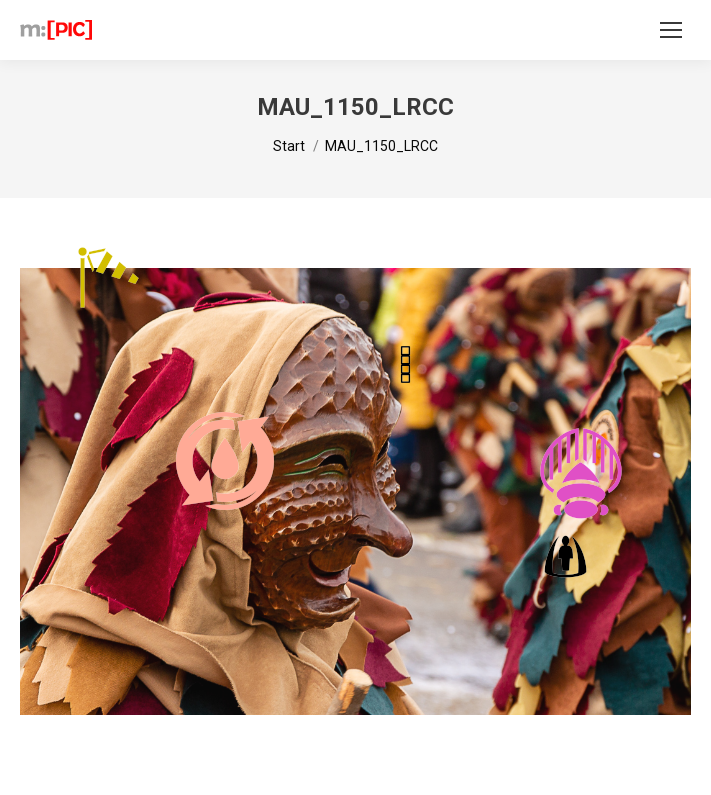 This screenshot has height=795, width=711. Describe the element at coordinates (565, 556) in the screenshot. I see `notification security settings` at that location.